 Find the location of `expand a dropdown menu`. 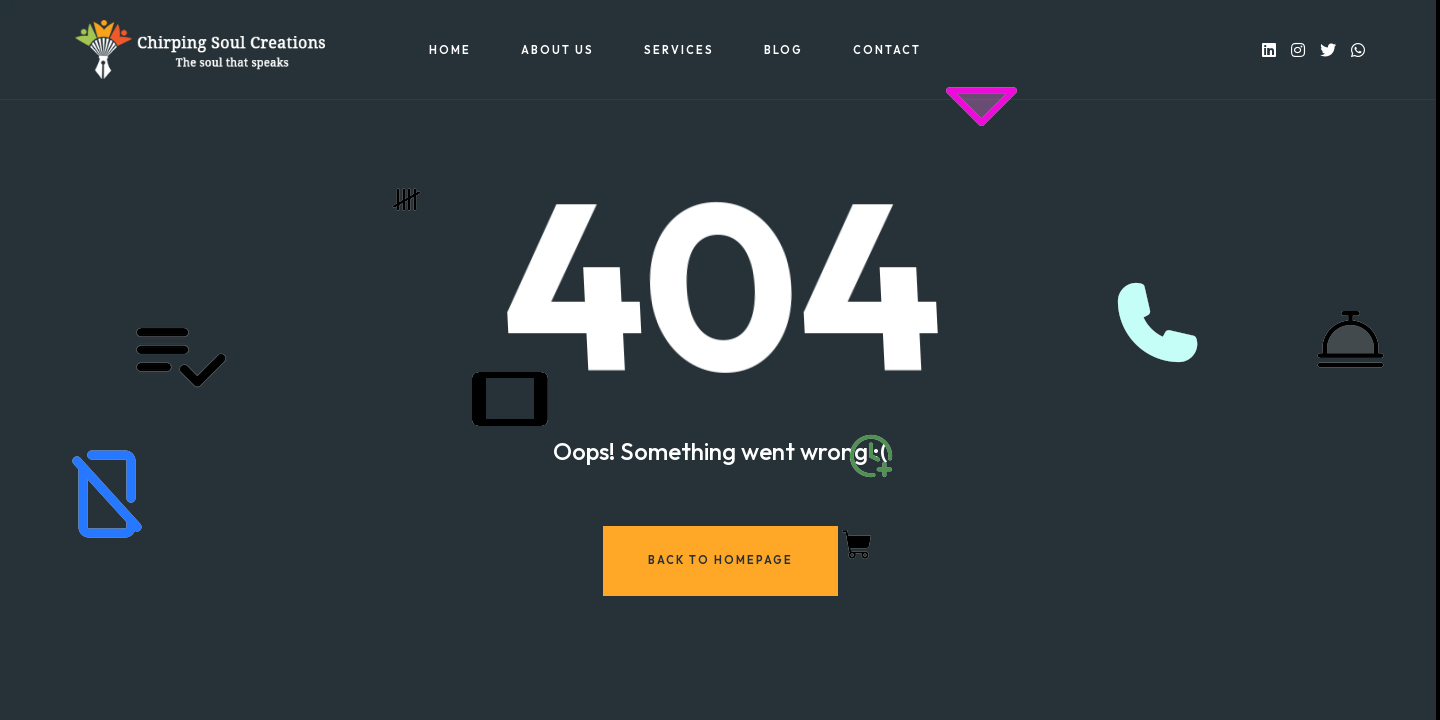

expand a dropdown menu is located at coordinates (981, 103).